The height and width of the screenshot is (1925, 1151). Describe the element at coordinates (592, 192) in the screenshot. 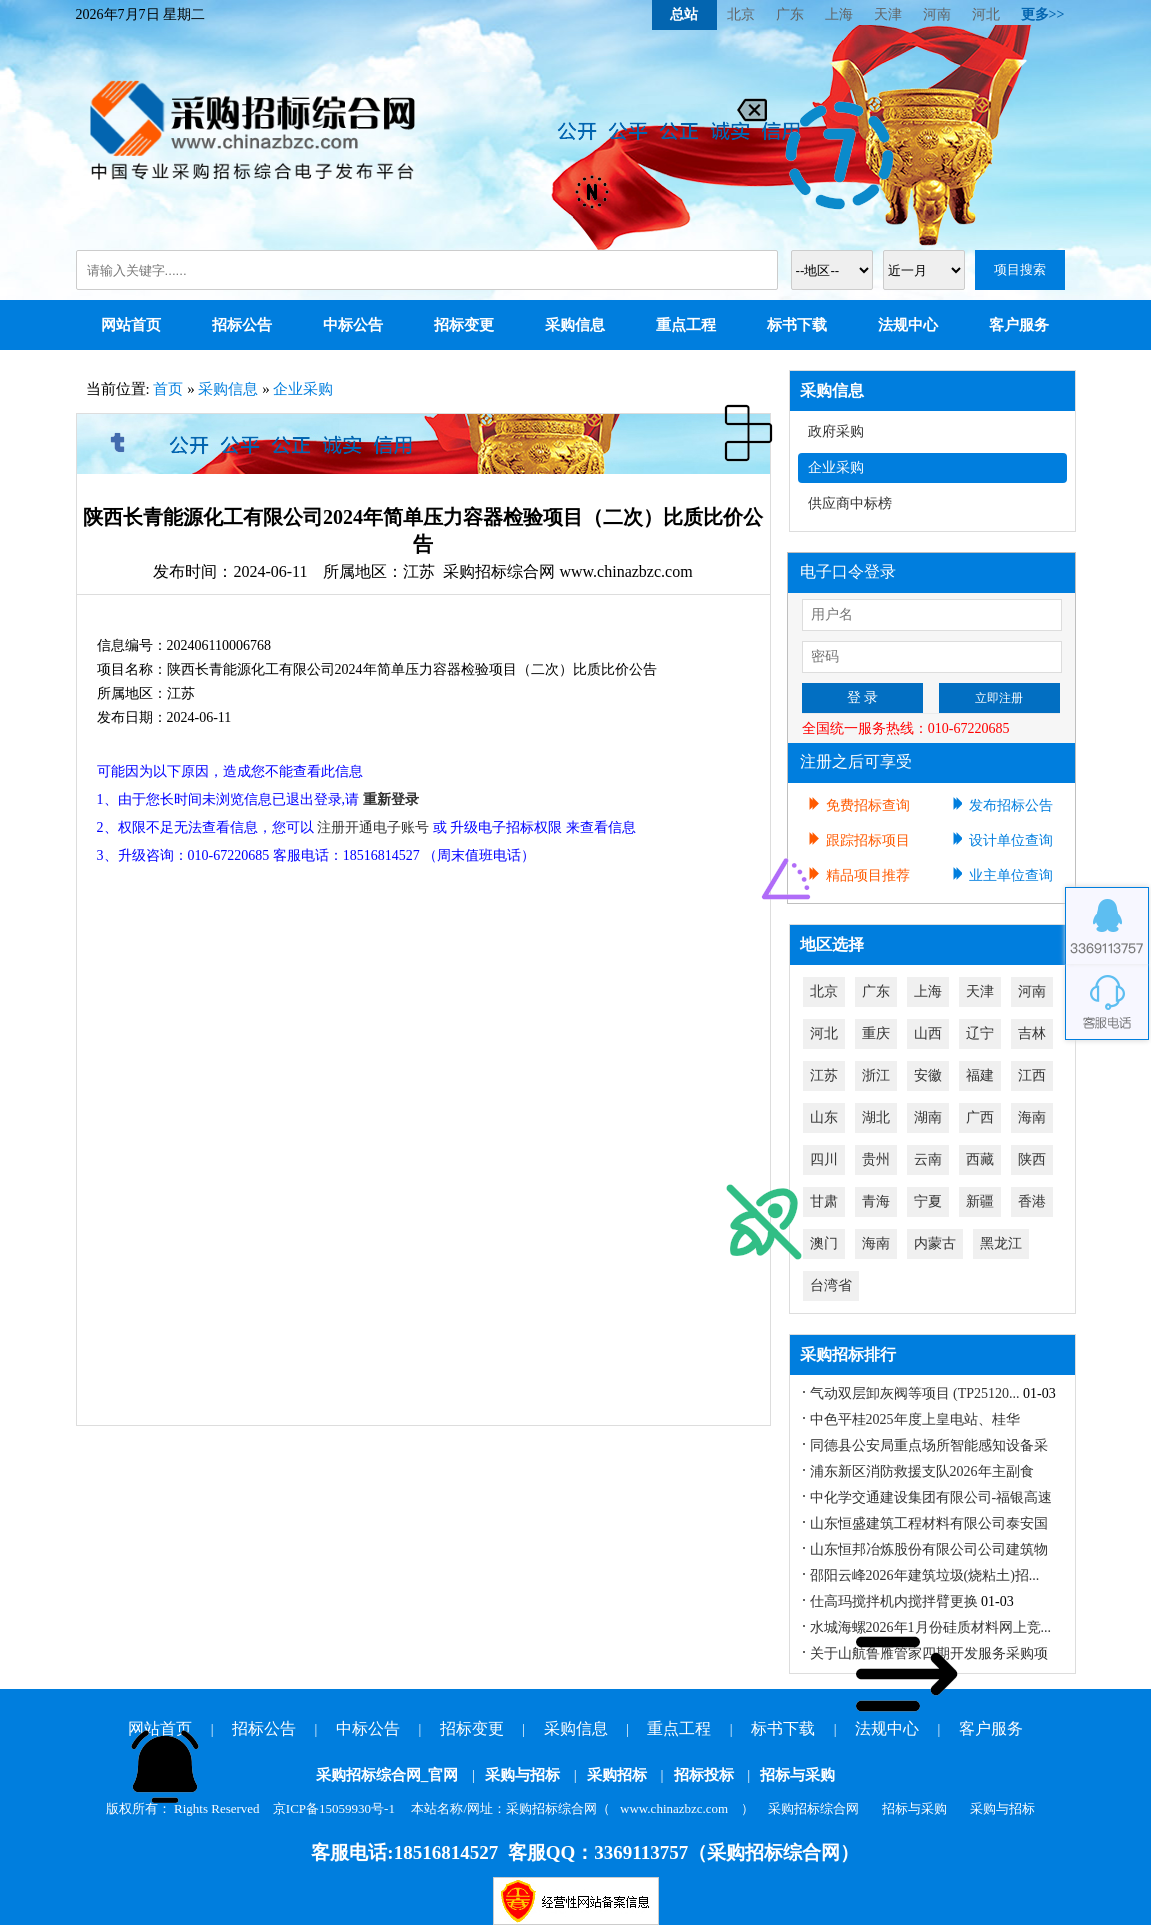

I see `indicates a draft or pending status for an item` at that location.